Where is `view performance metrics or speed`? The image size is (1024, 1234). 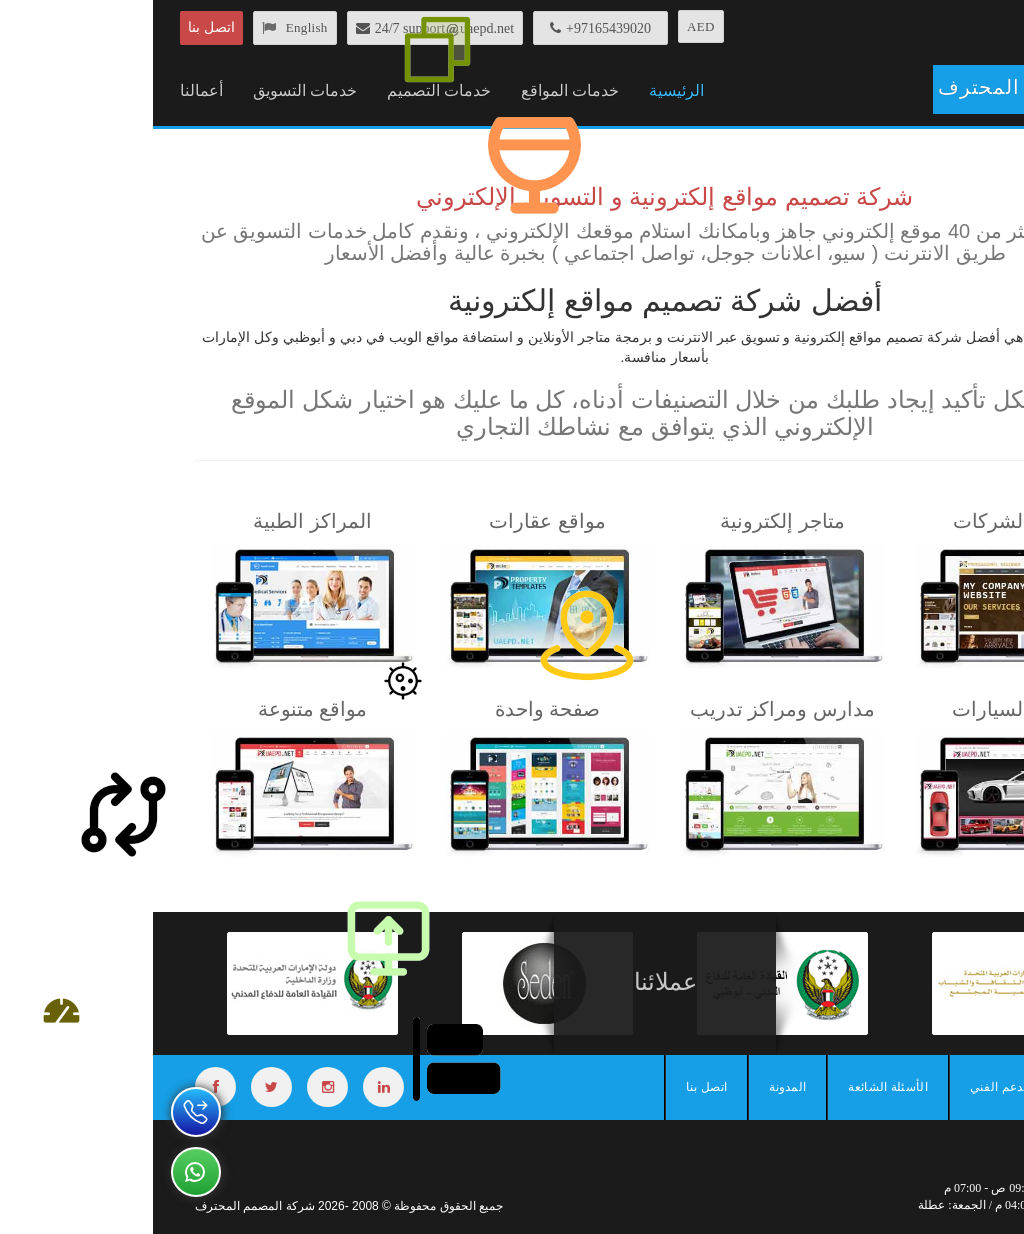 view performance metrics or speed is located at coordinates (61, 1012).